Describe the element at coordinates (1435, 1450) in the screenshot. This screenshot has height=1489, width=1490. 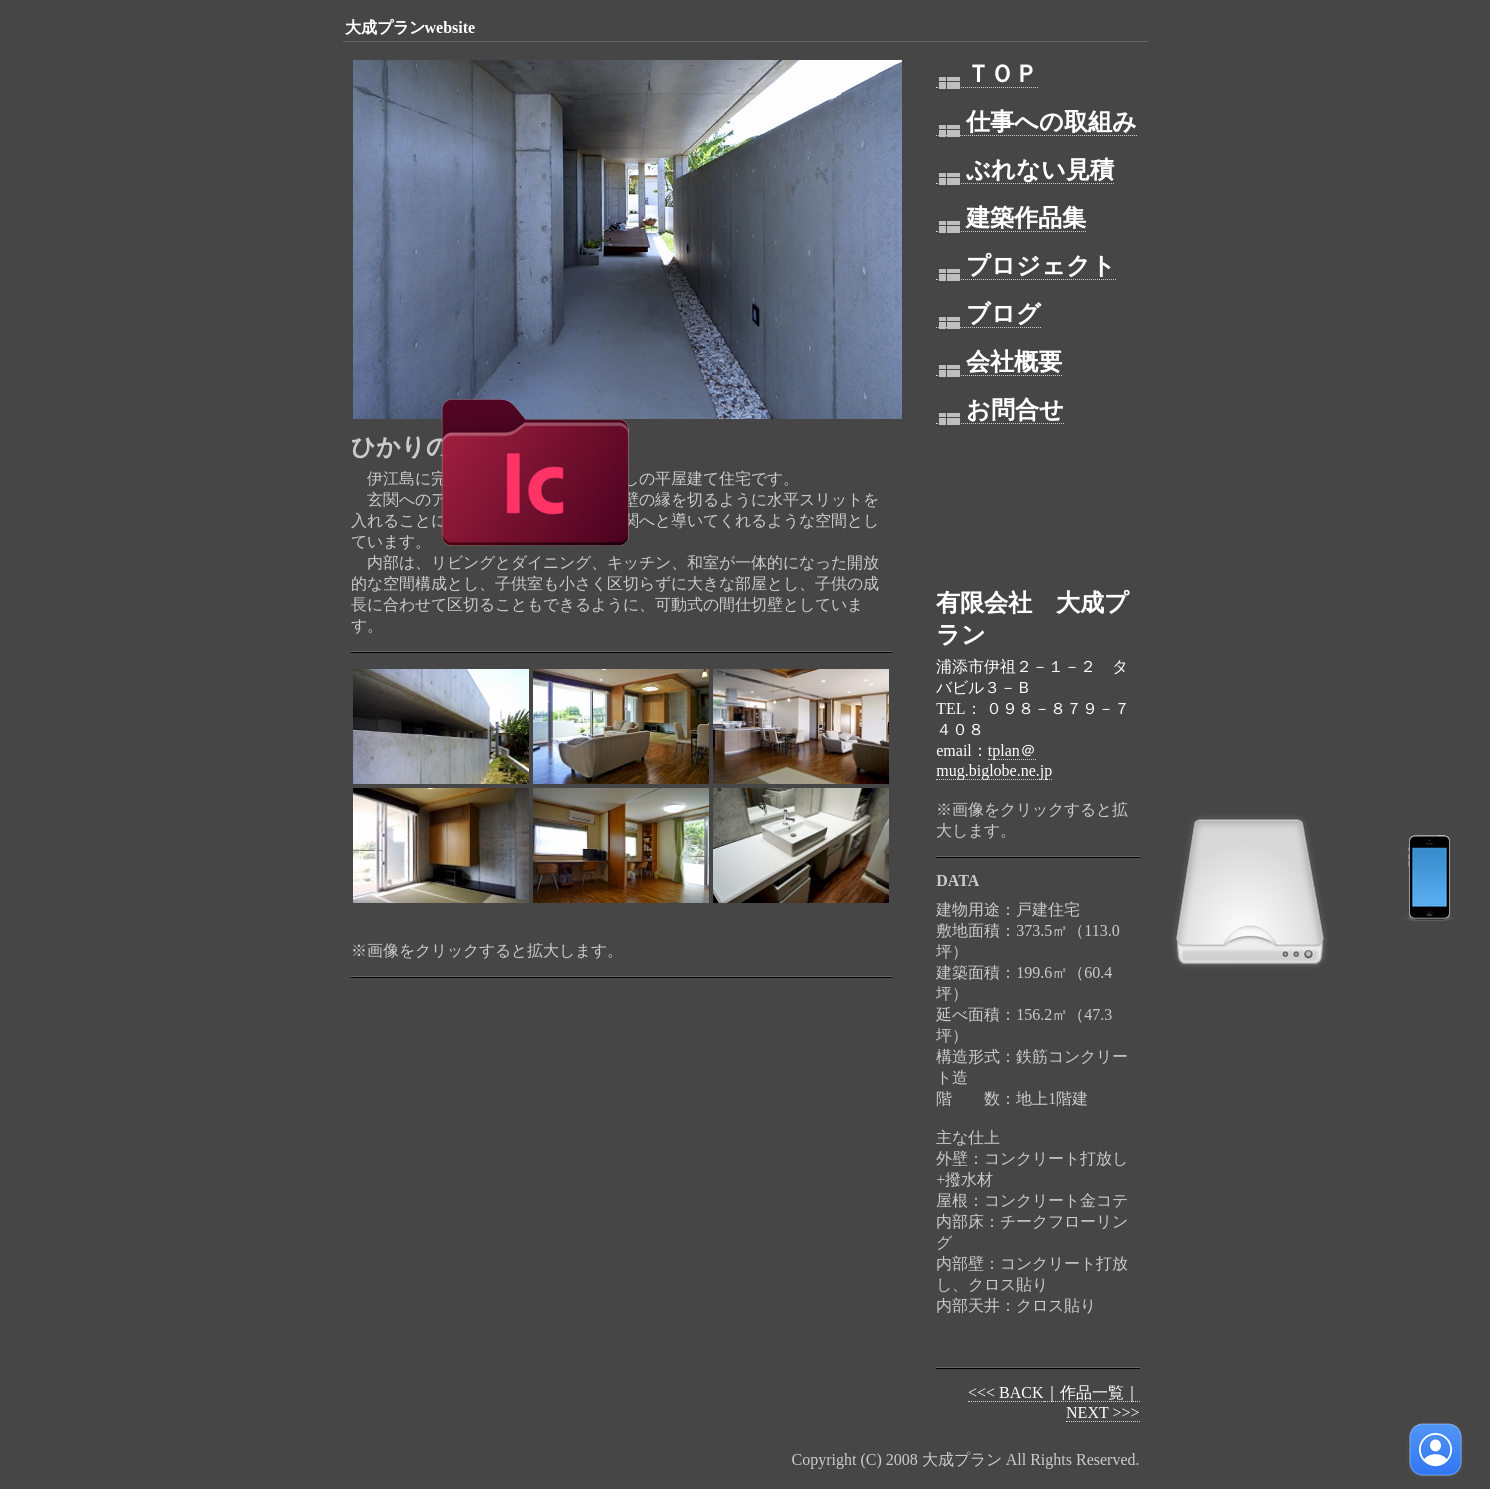
I see `manage contact list settings` at that location.